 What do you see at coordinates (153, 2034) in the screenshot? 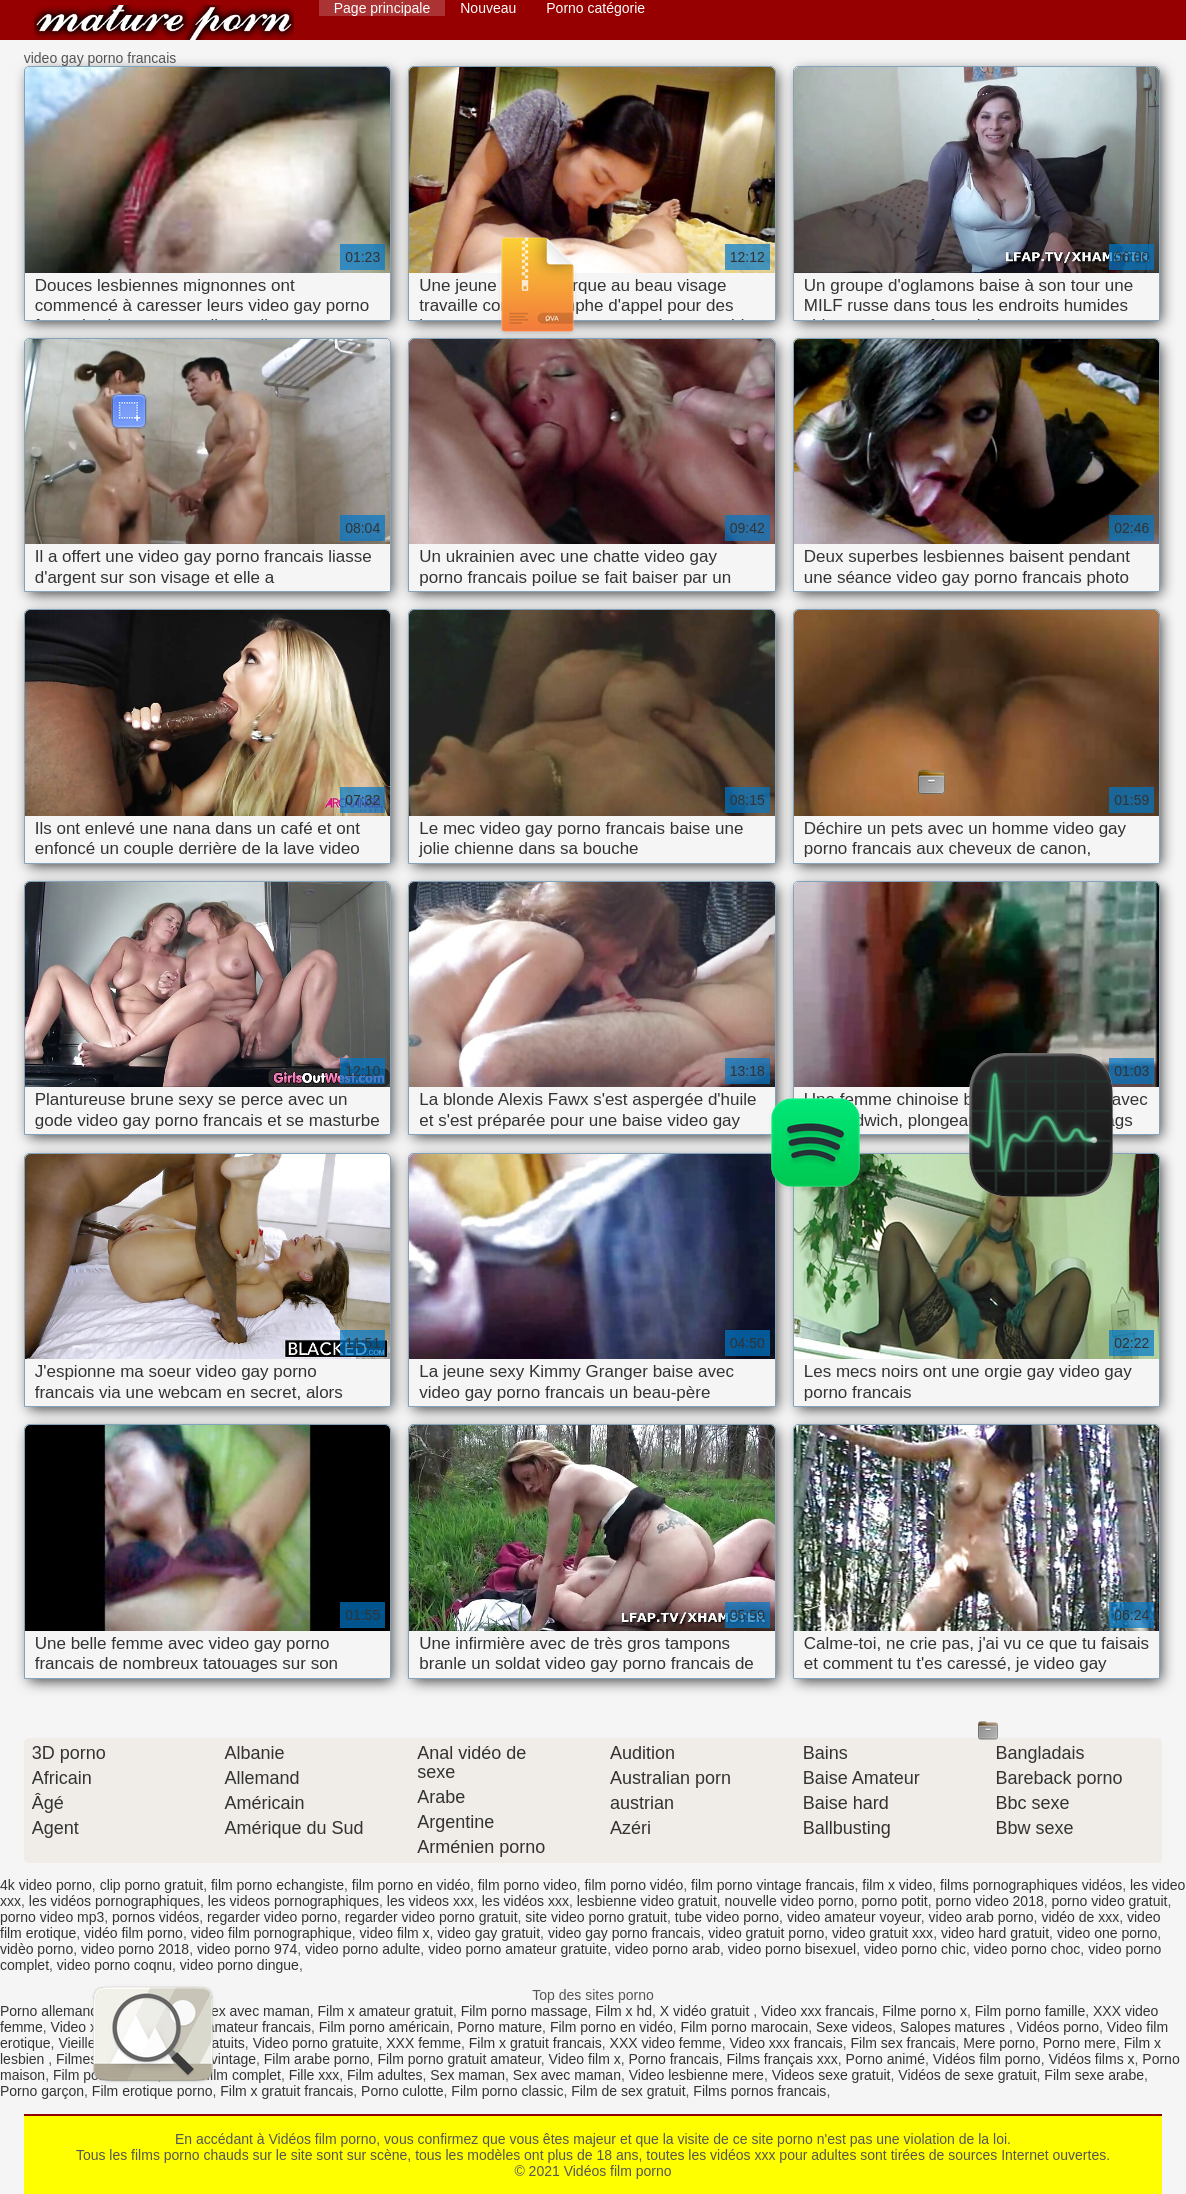
I see `open the photo viewer application` at bounding box center [153, 2034].